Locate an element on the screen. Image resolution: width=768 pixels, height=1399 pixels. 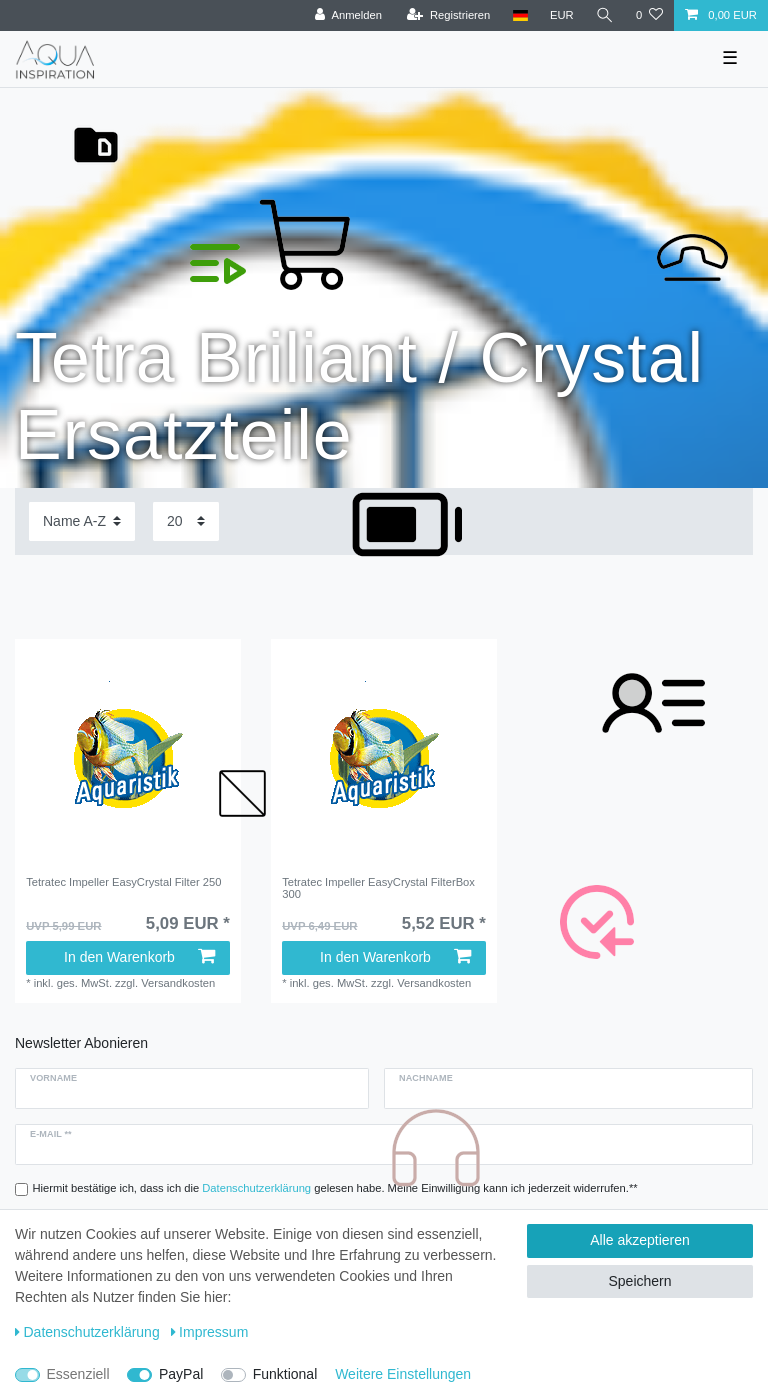
listen to audio or music is located at coordinates (436, 1153).